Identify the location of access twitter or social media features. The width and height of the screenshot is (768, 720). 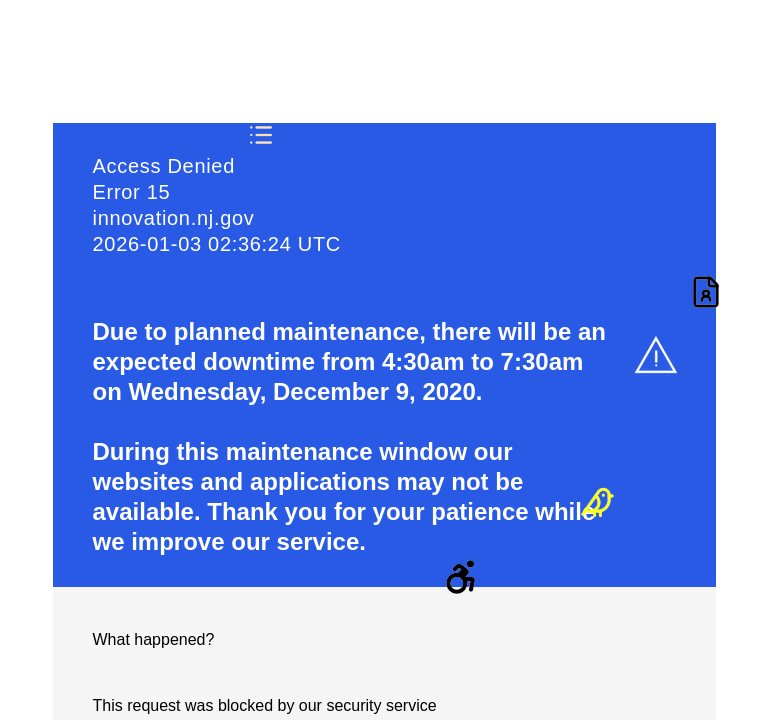
(597, 502).